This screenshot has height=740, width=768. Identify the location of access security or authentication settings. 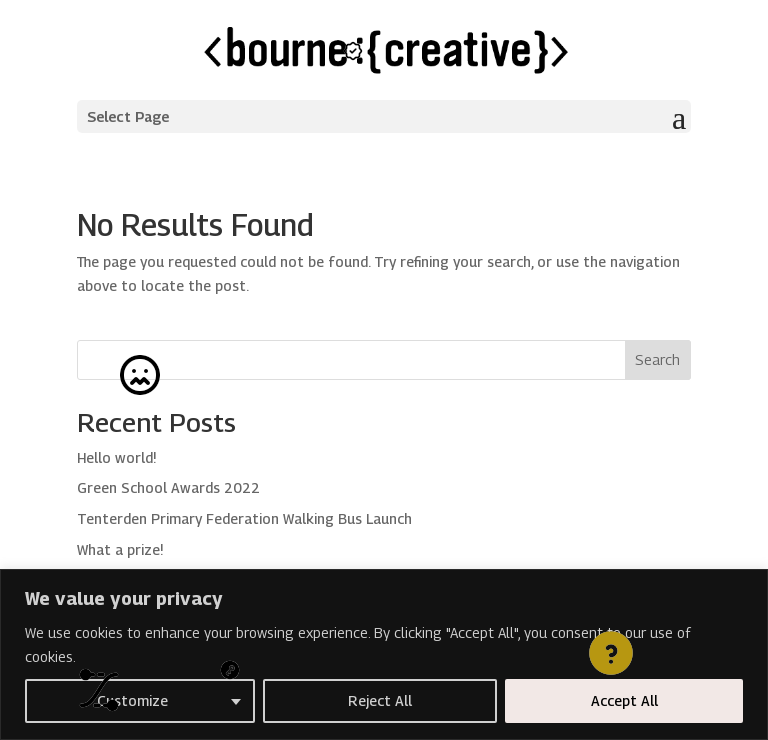
(230, 670).